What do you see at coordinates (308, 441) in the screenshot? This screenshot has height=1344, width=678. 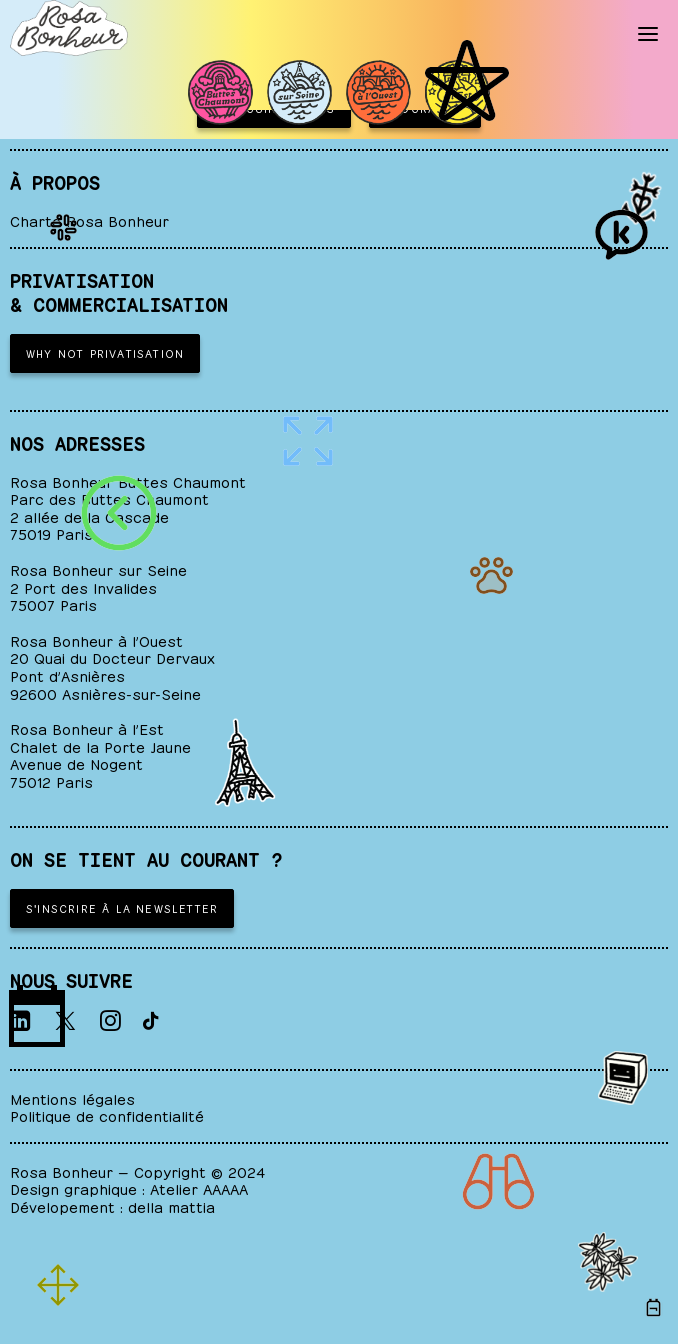 I see `expand to fullscreen mode` at bounding box center [308, 441].